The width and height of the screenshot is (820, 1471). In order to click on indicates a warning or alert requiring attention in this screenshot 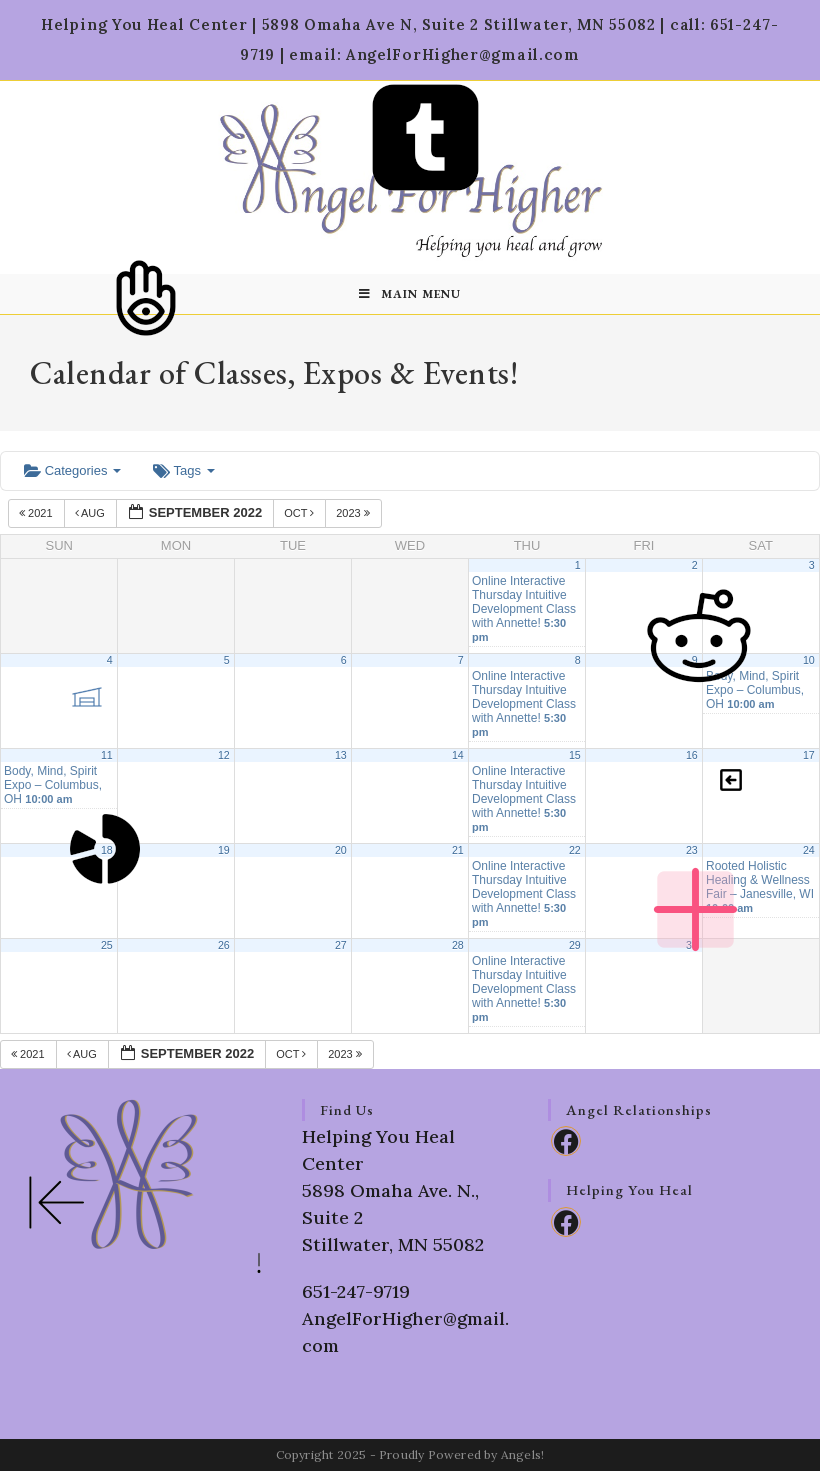, I will do `click(259, 1263)`.